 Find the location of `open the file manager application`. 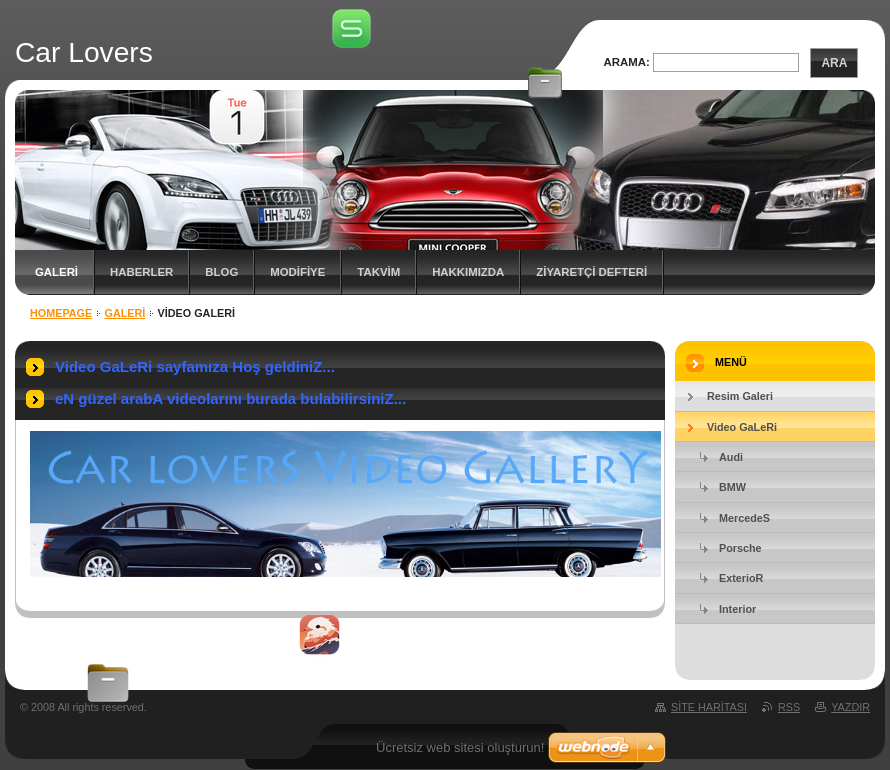

open the file manager application is located at coordinates (108, 683).